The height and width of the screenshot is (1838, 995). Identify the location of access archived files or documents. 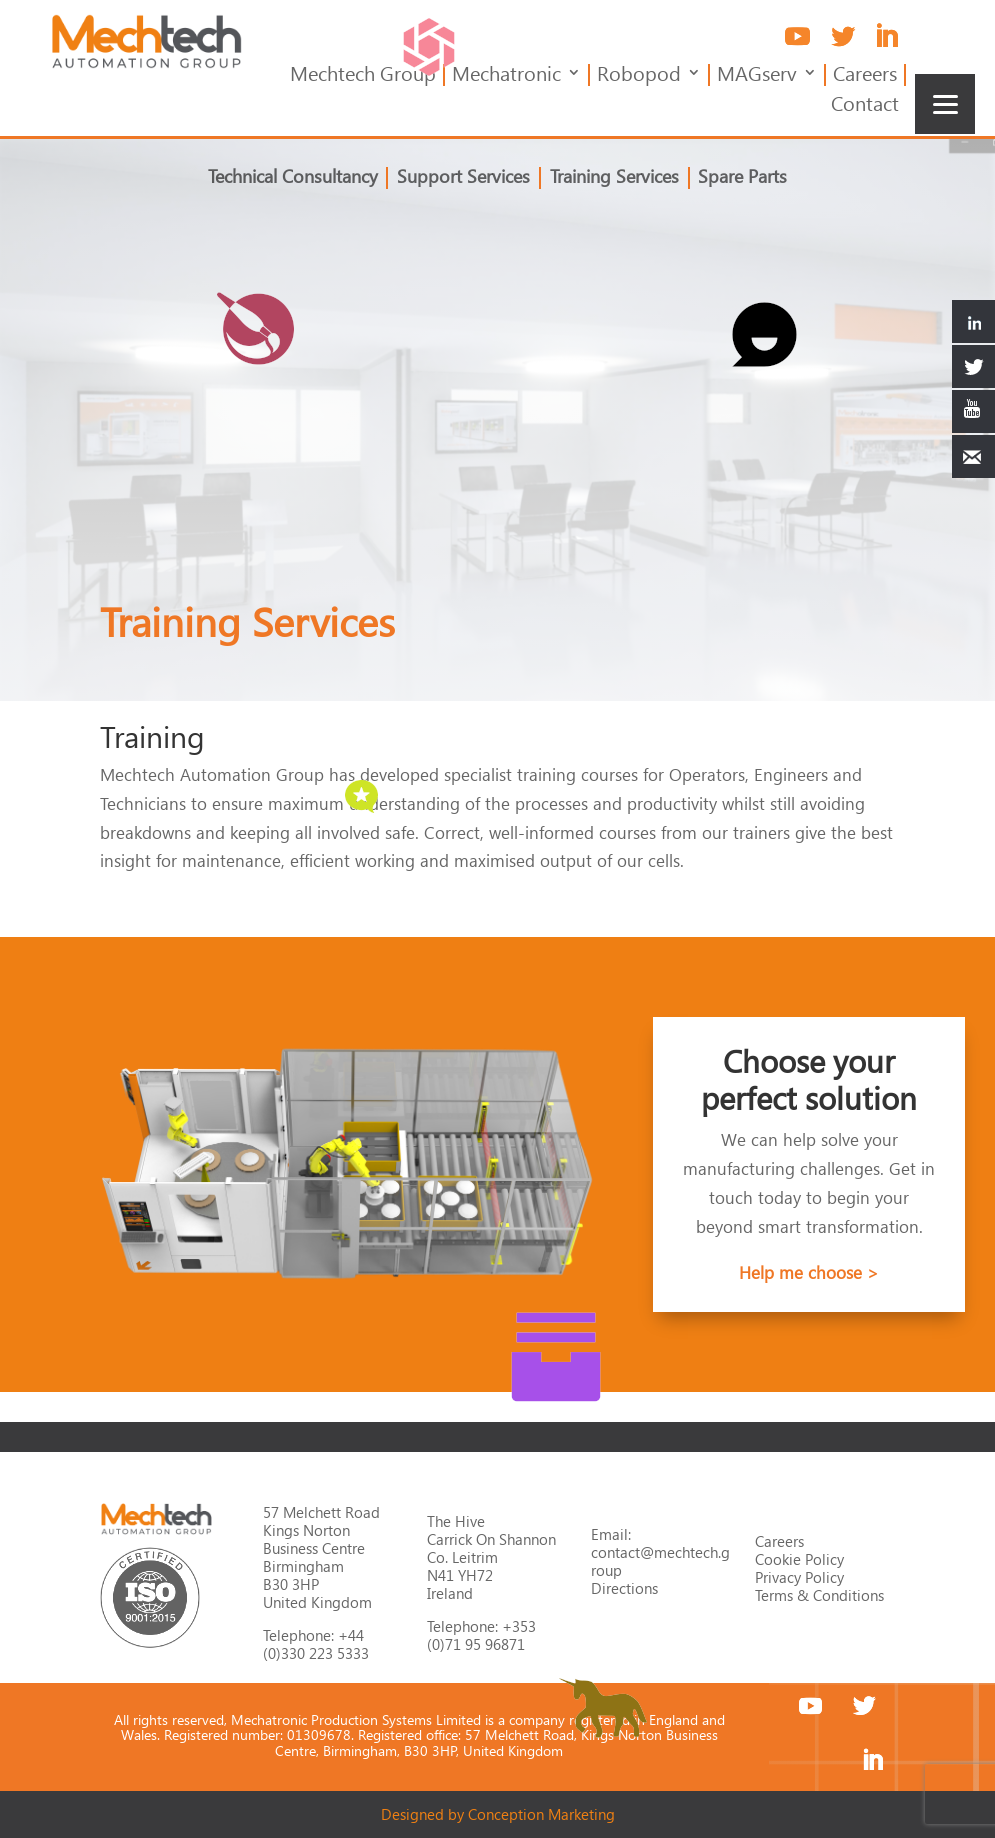
(556, 1357).